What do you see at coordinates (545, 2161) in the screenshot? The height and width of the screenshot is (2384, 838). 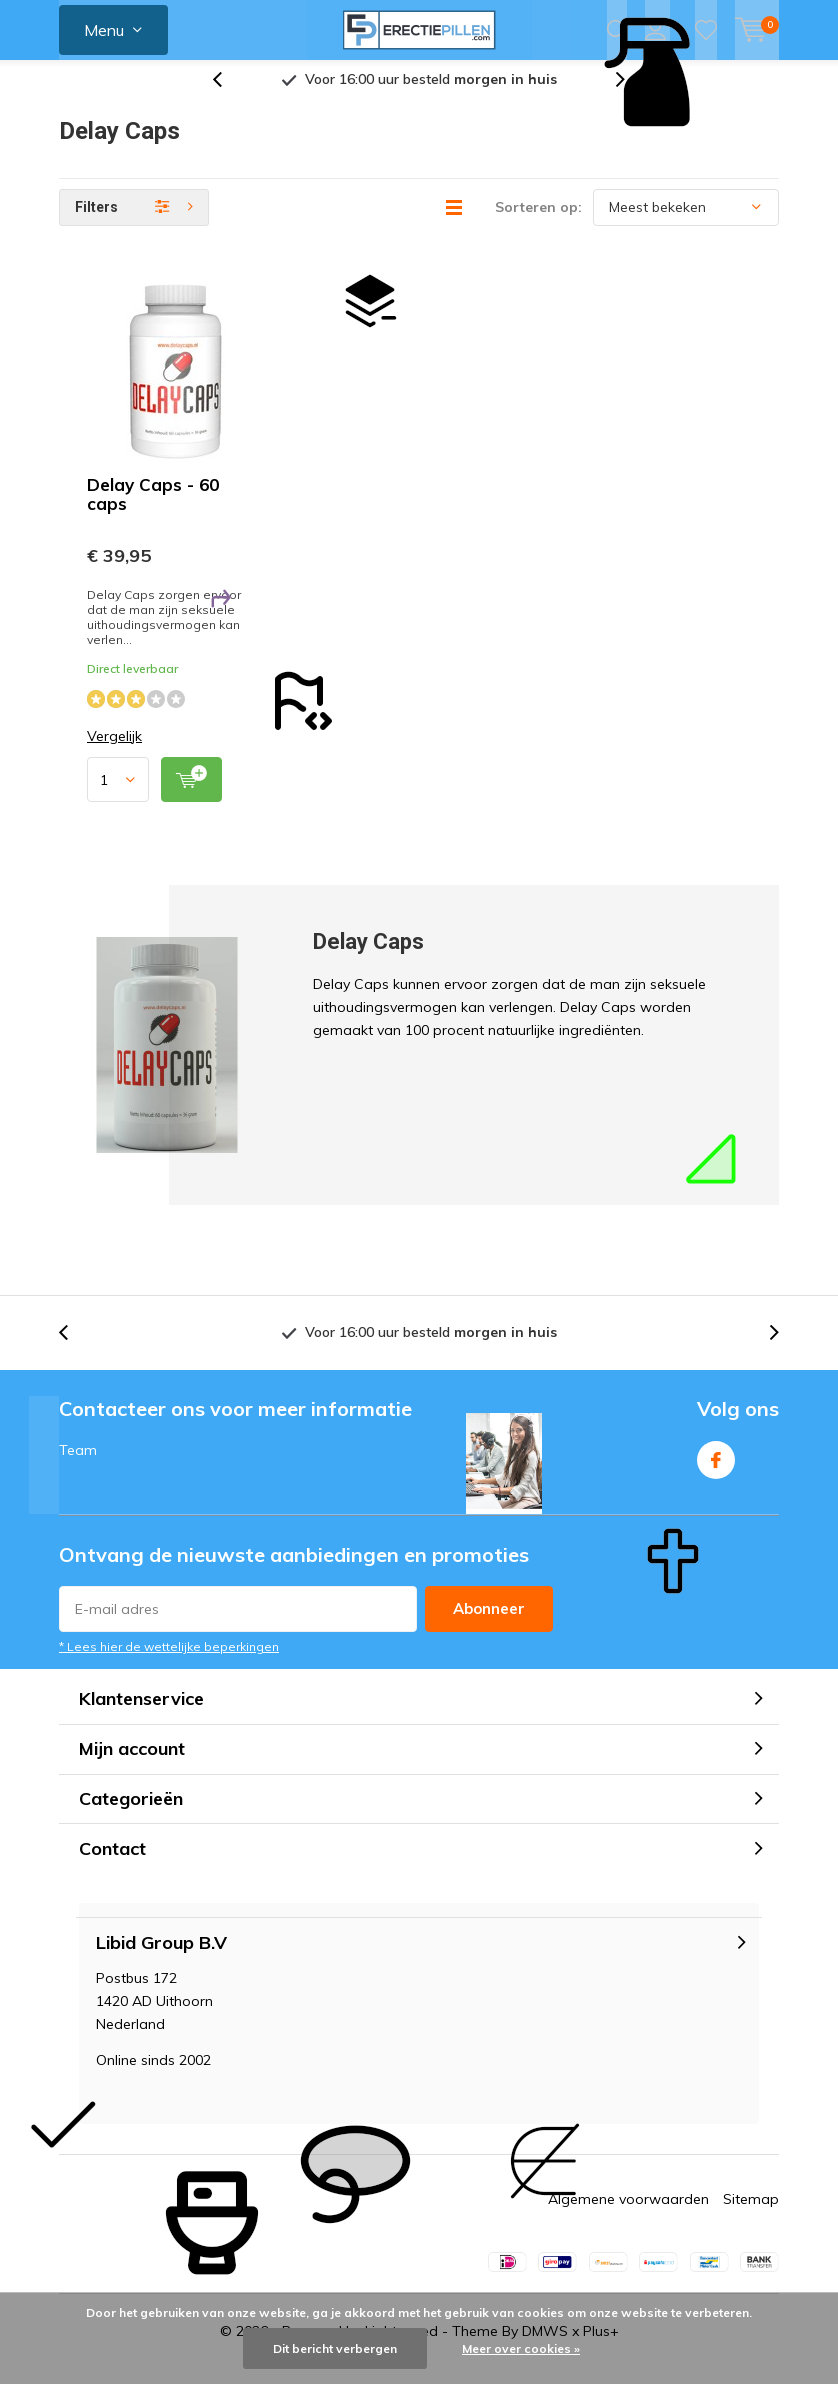 I see `indicates item is not part of a set or group` at bounding box center [545, 2161].